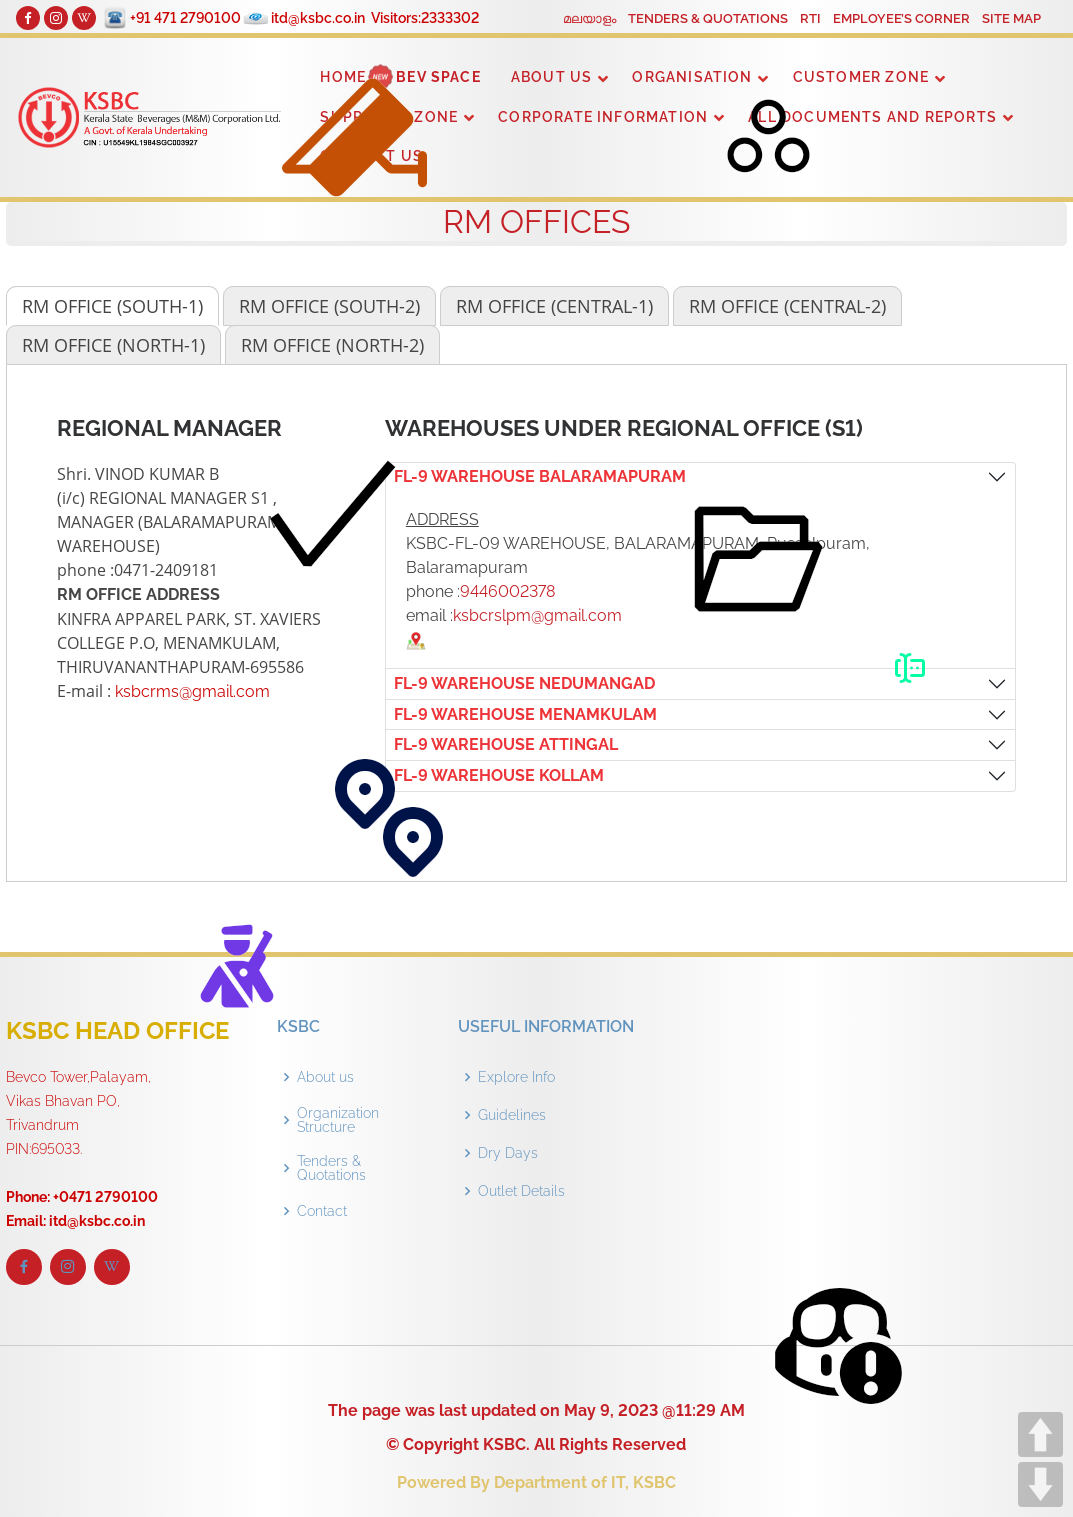 This screenshot has height=1517, width=1073. I want to click on confirm or submit an action, so click(331, 513).